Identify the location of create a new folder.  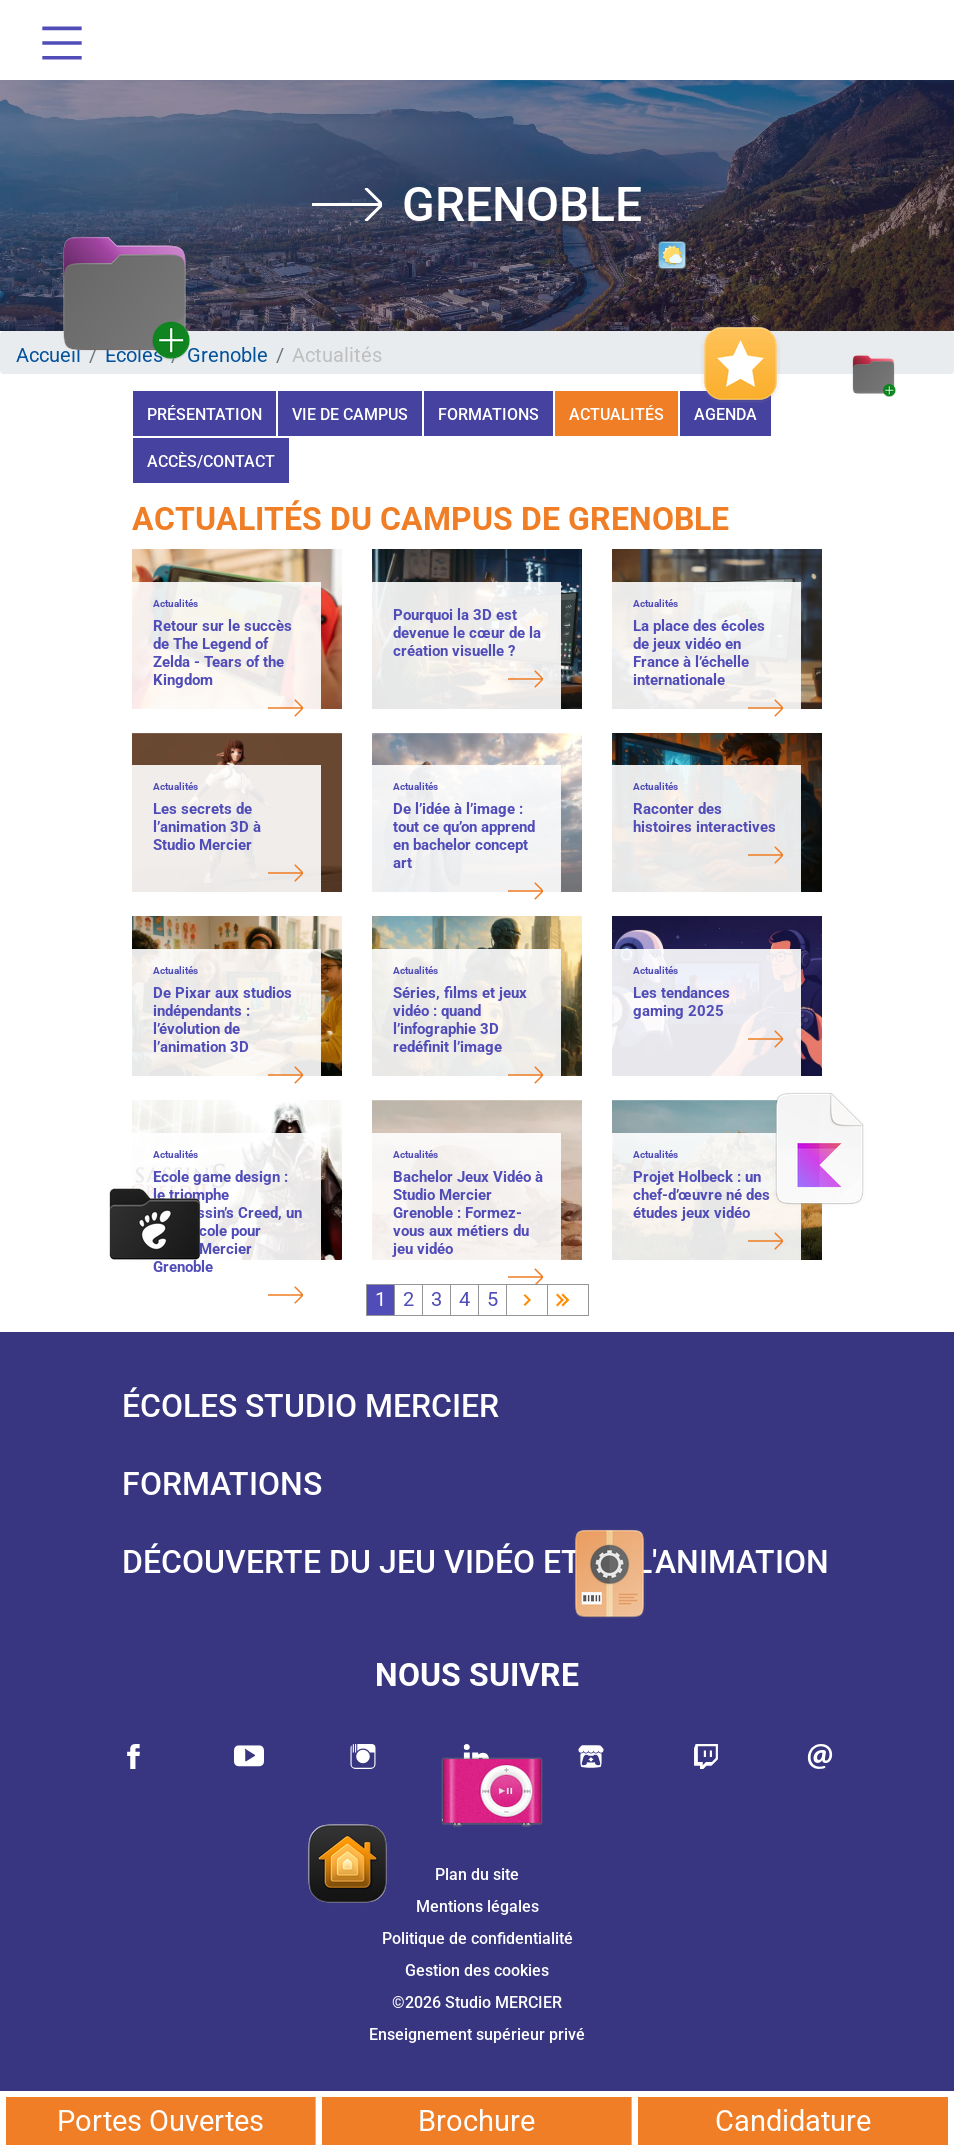
(124, 293).